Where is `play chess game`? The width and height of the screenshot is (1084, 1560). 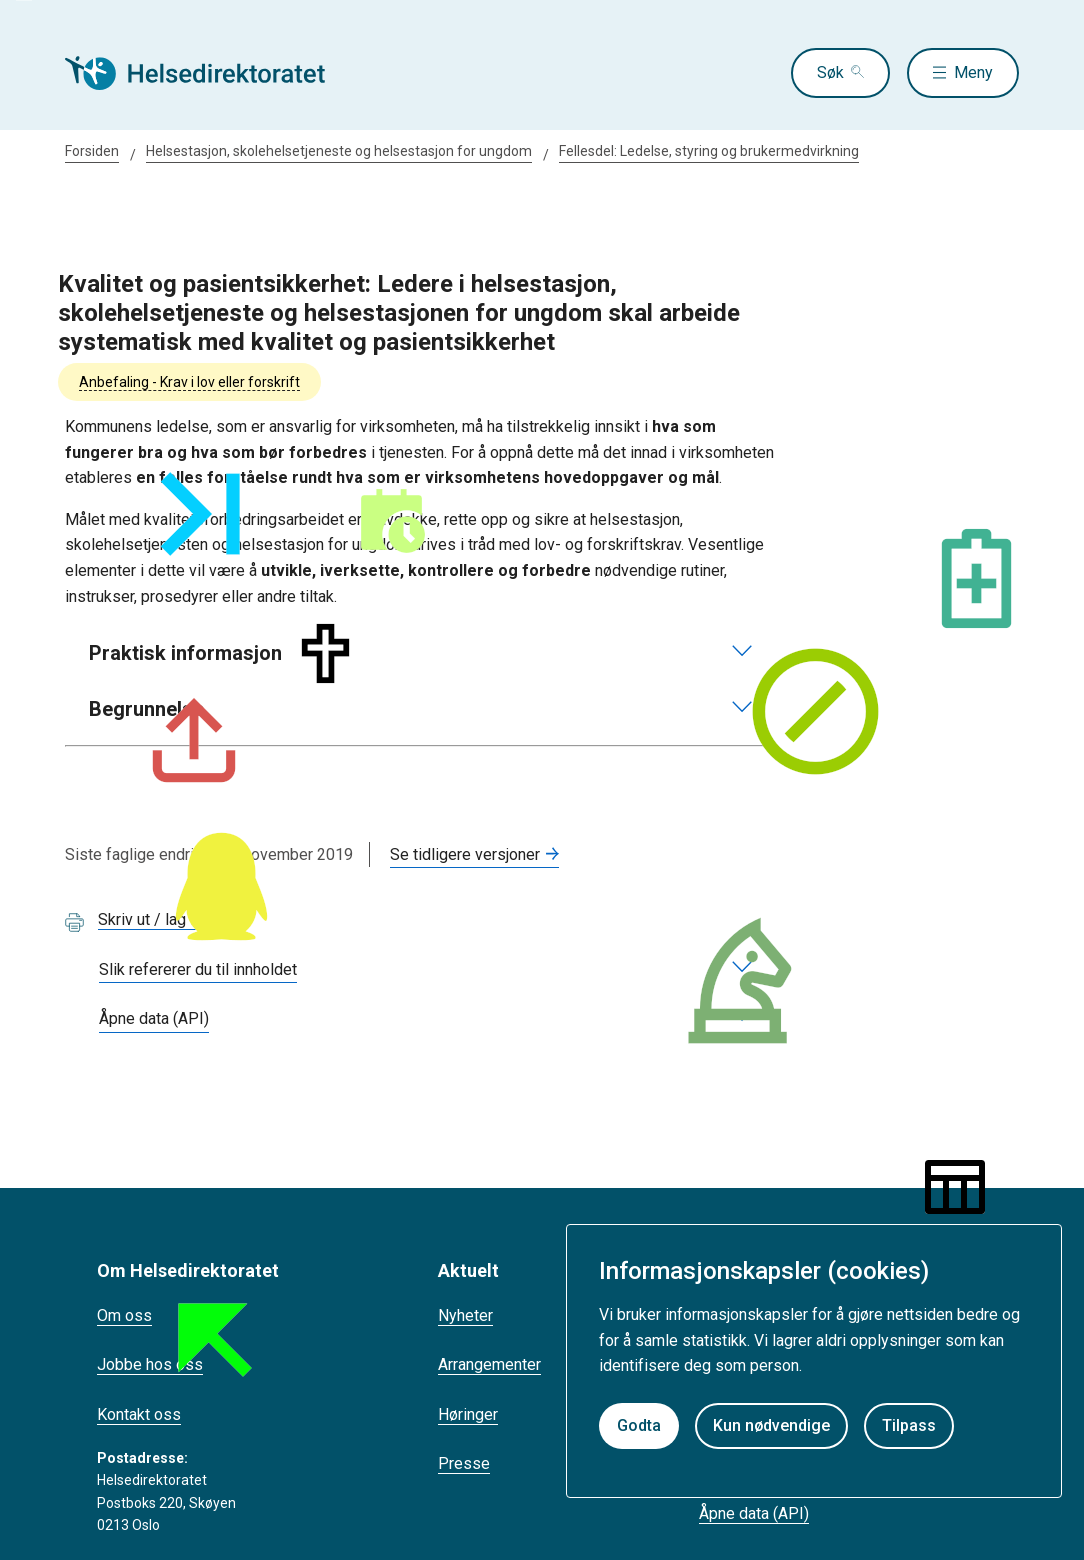 play chess game is located at coordinates (740, 985).